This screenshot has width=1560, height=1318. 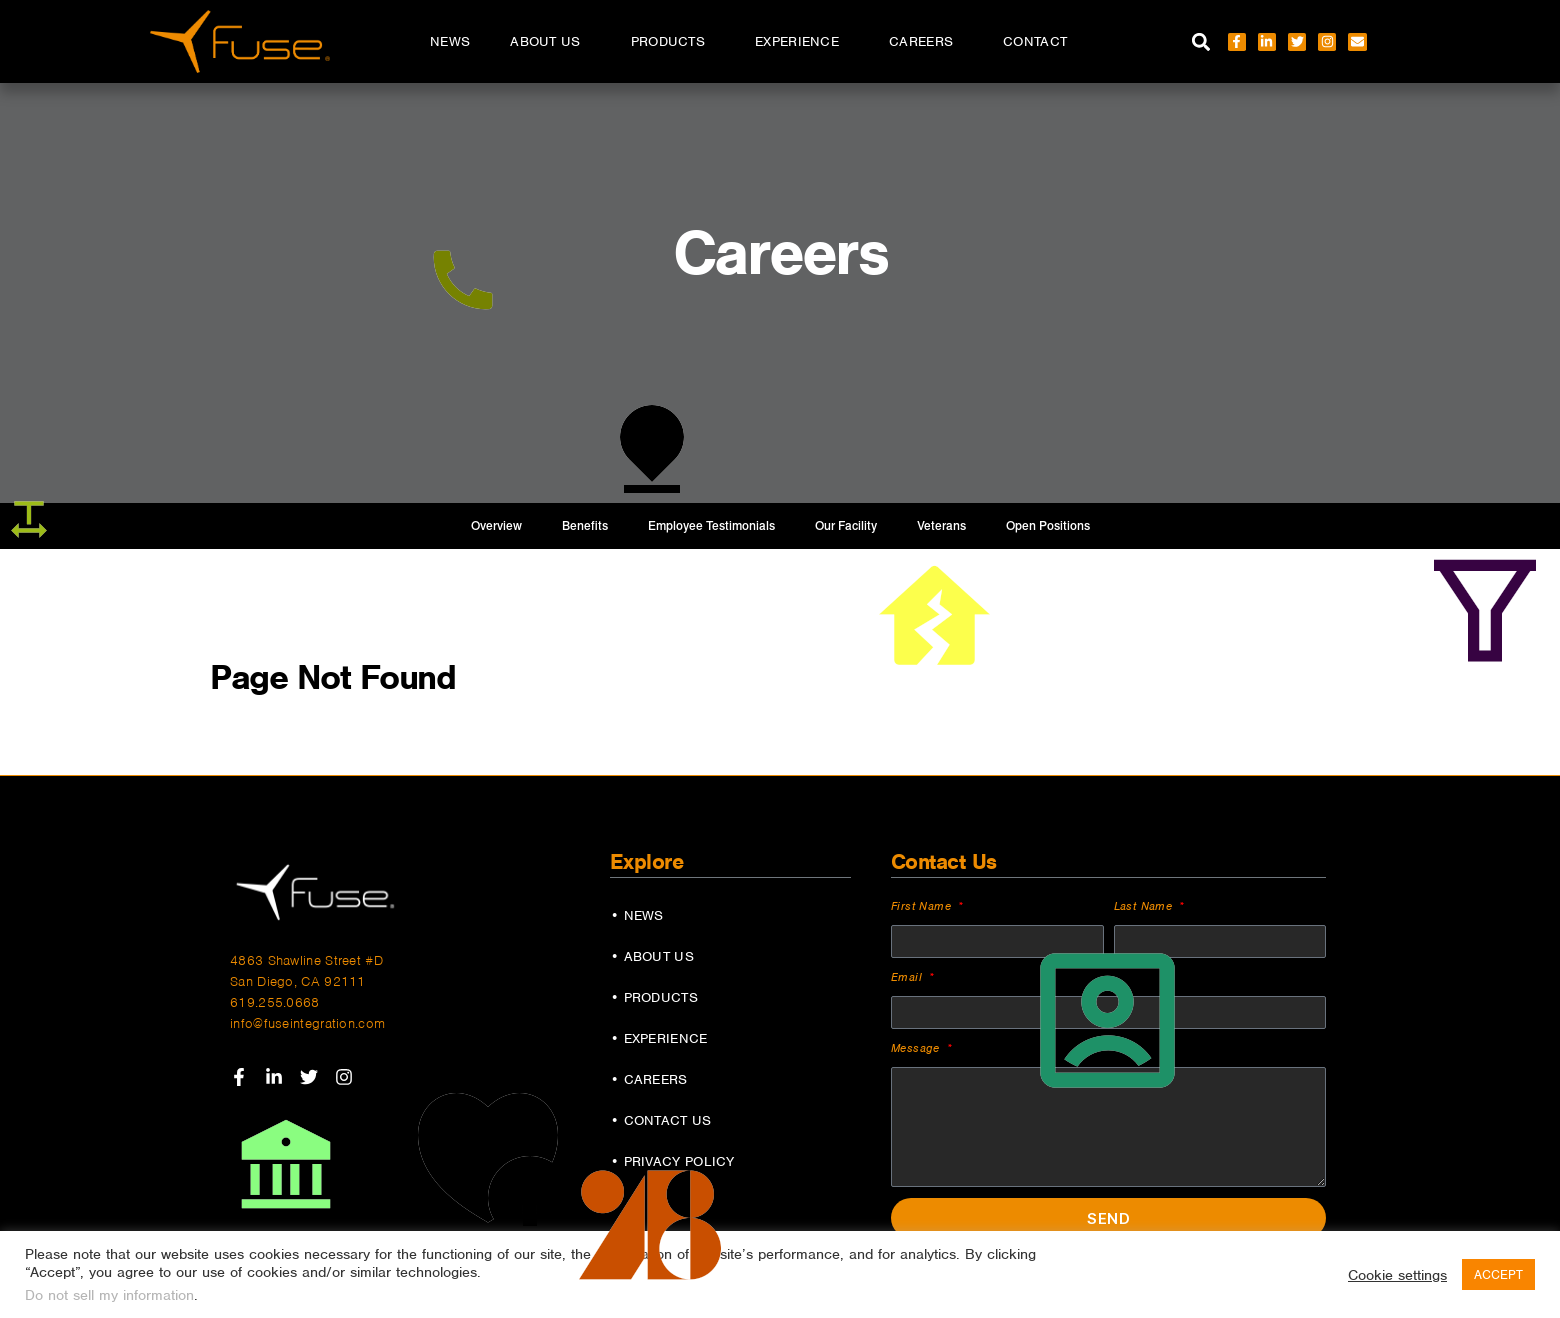 I want to click on indicates earthquake alert or warning, so click(x=934, y=619).